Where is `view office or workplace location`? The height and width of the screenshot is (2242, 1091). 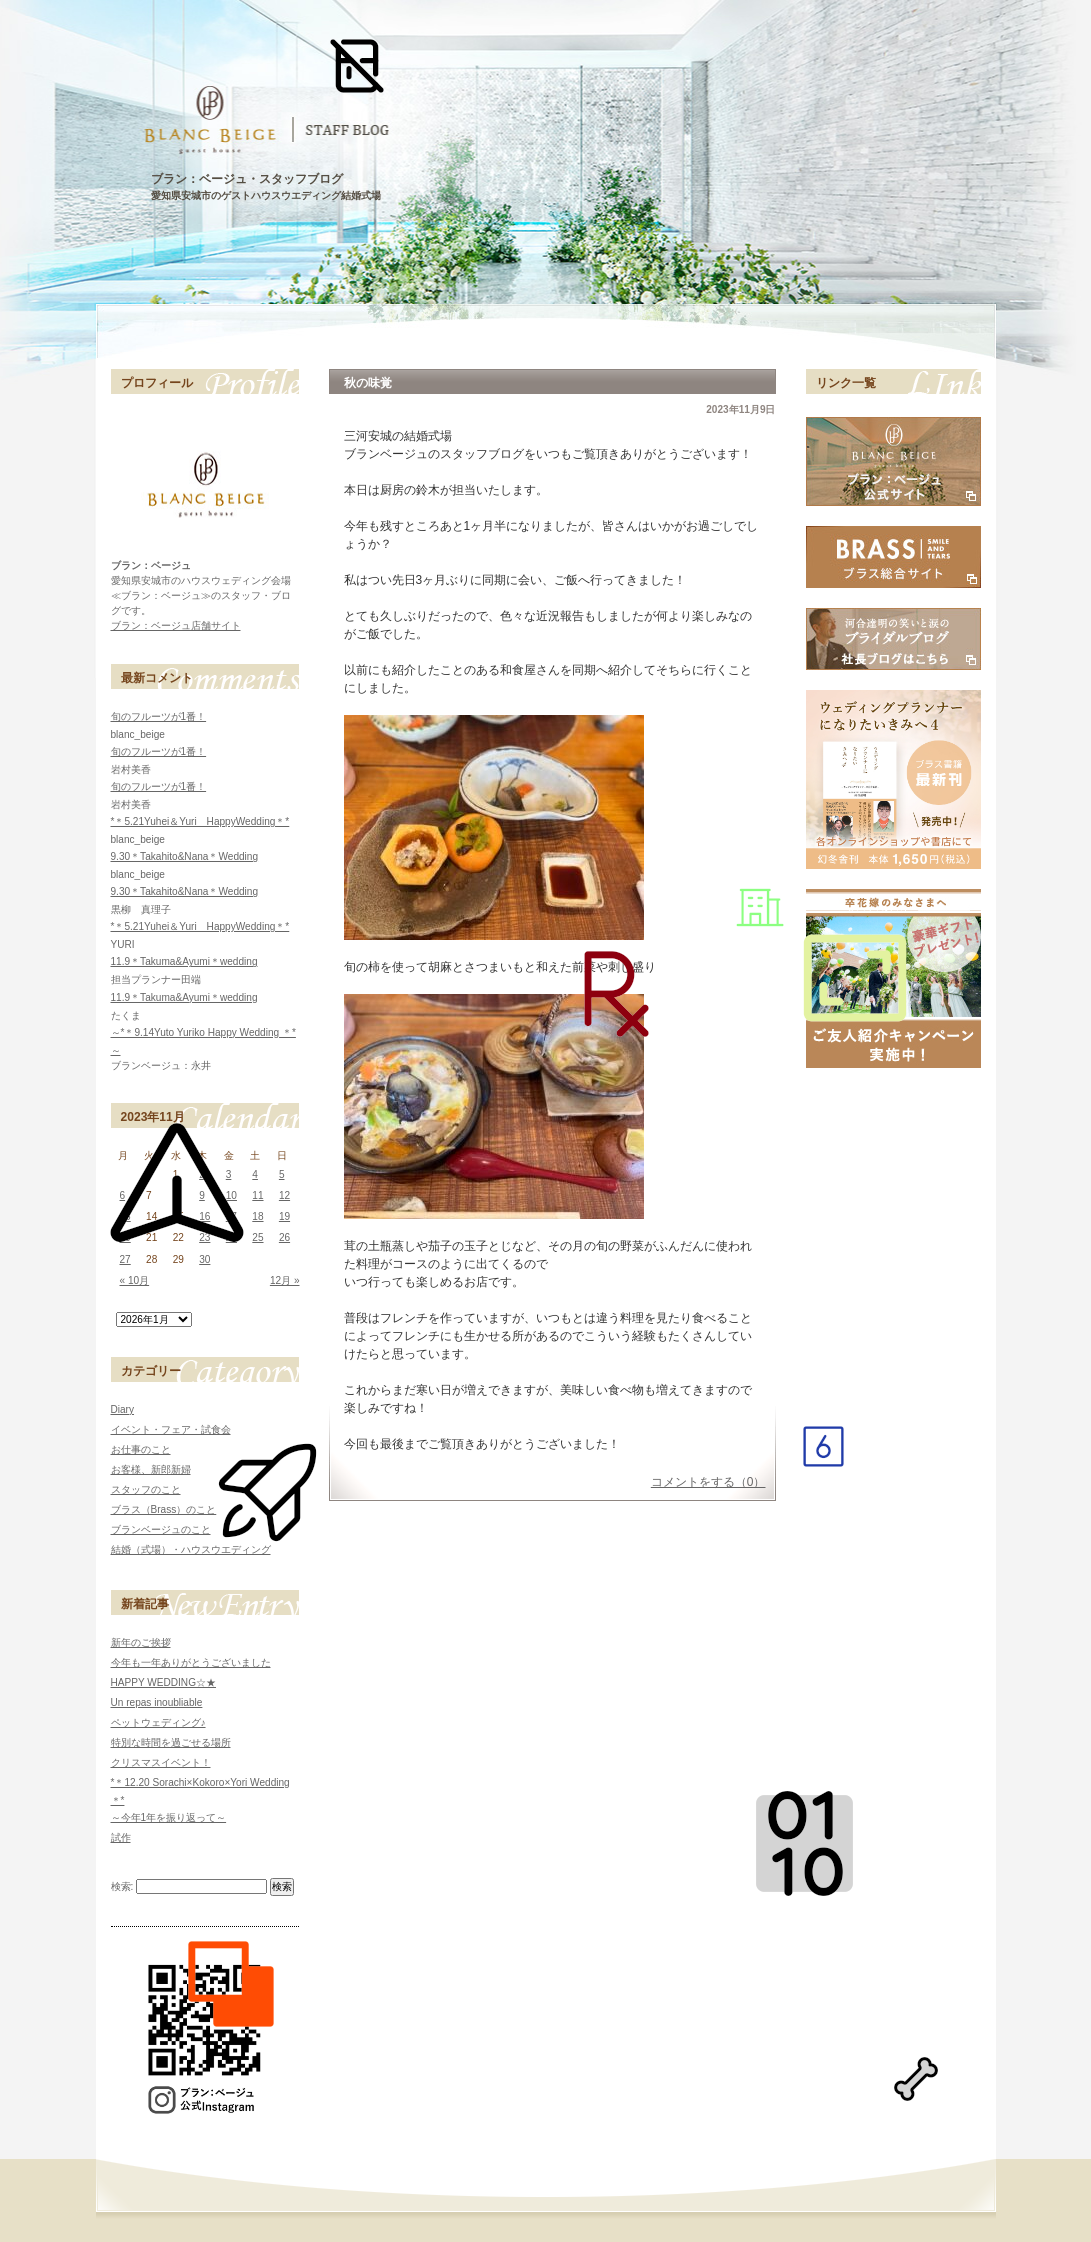
view office or workplace location is located at coordinates (758, 907).